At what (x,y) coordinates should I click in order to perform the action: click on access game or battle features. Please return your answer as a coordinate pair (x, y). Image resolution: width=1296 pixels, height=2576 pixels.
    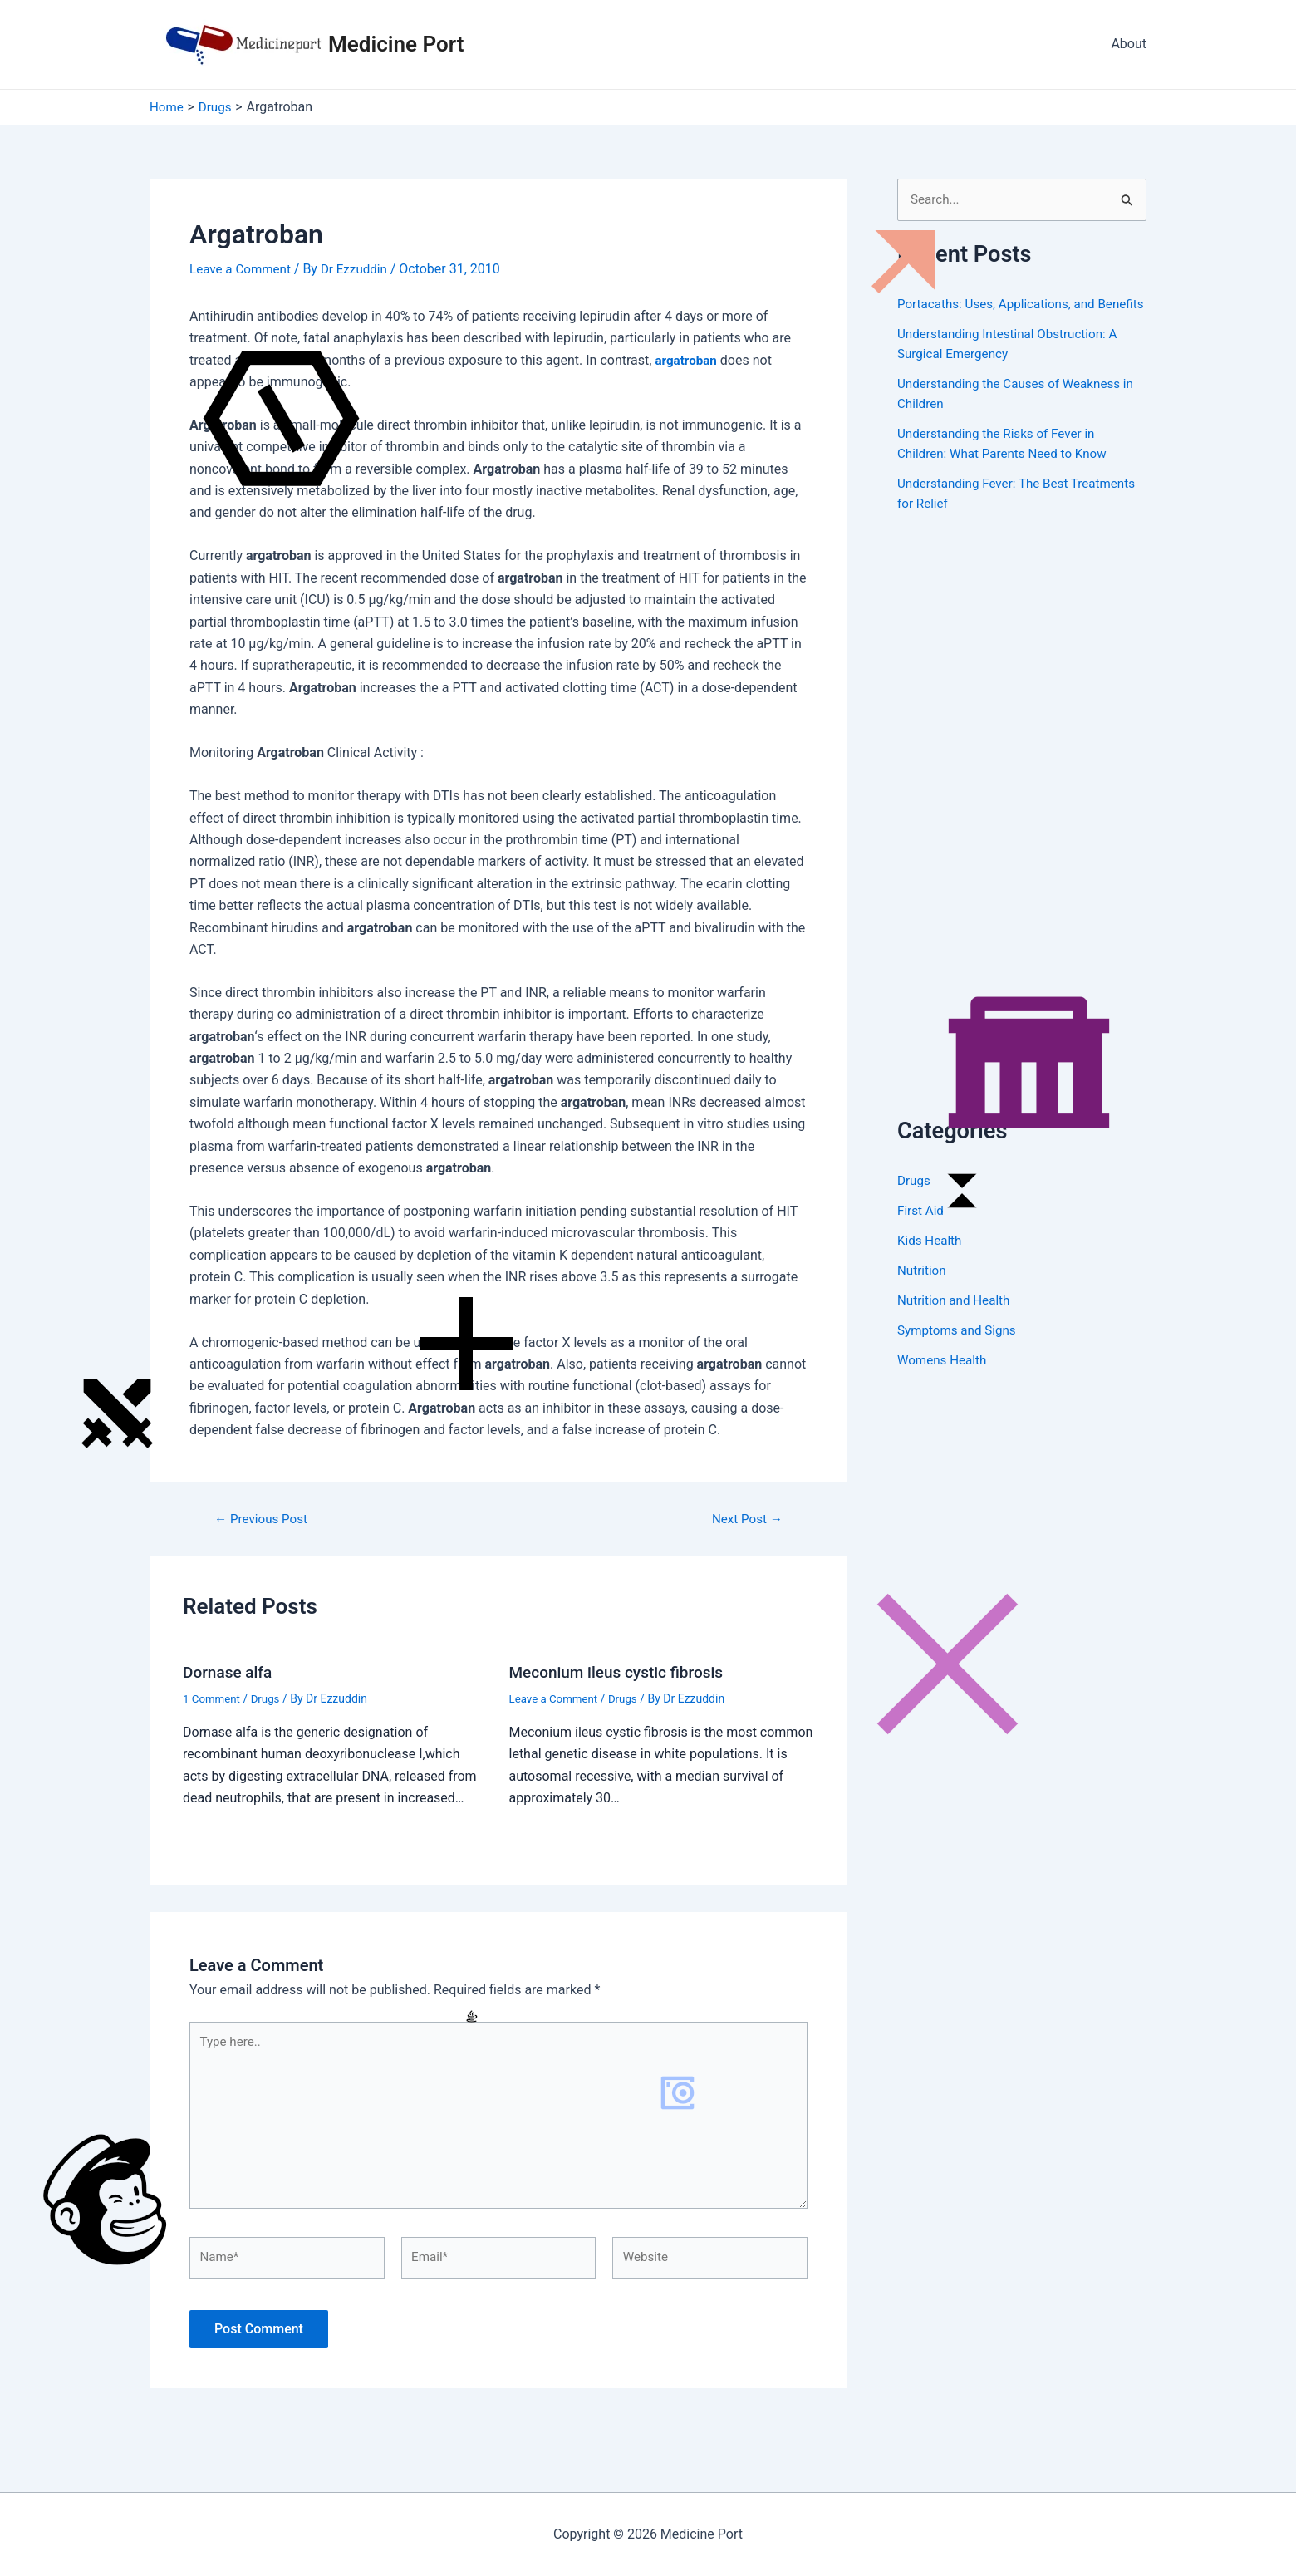
    Looking at the image, I should click on (117, 1413).